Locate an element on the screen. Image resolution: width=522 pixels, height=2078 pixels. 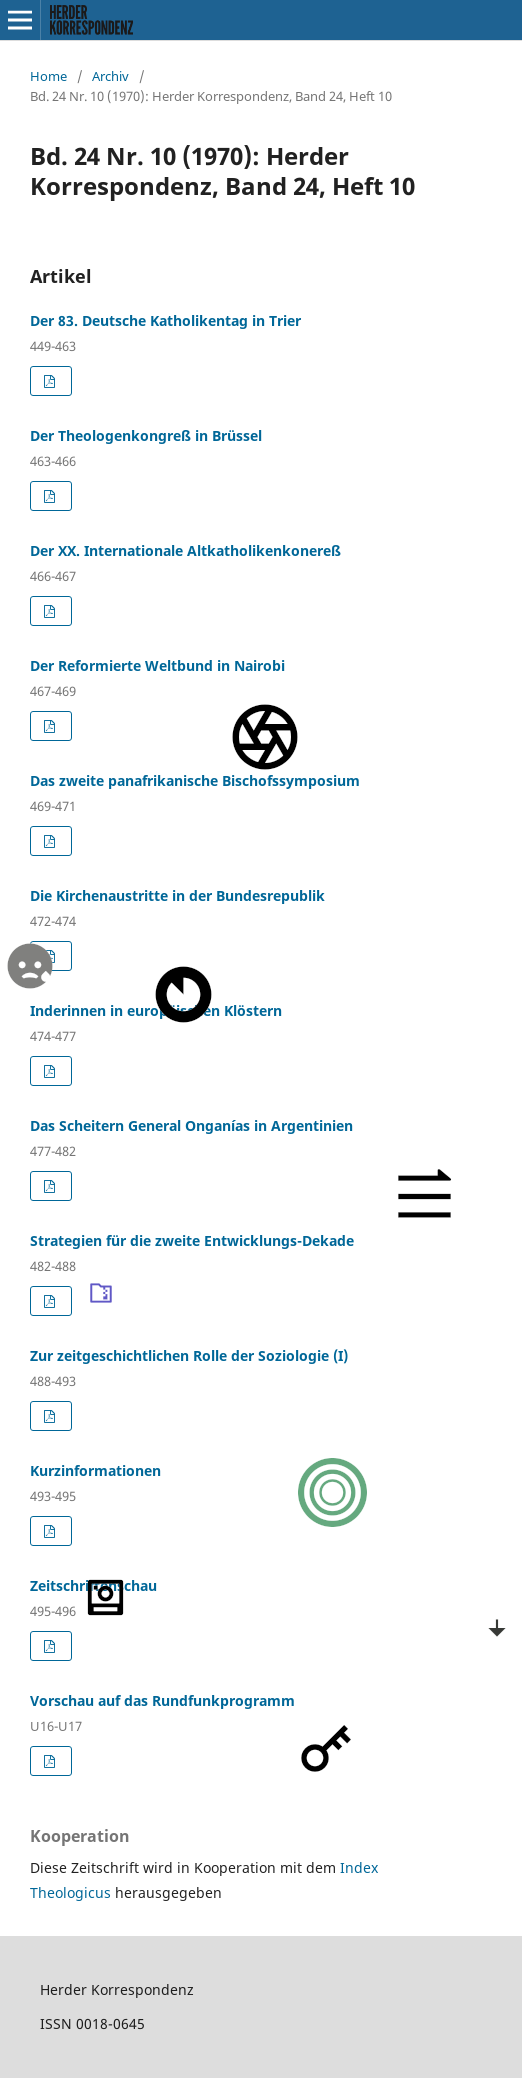
indicate negative feedback or dissatisfaction is located at coordinates (30, 966).